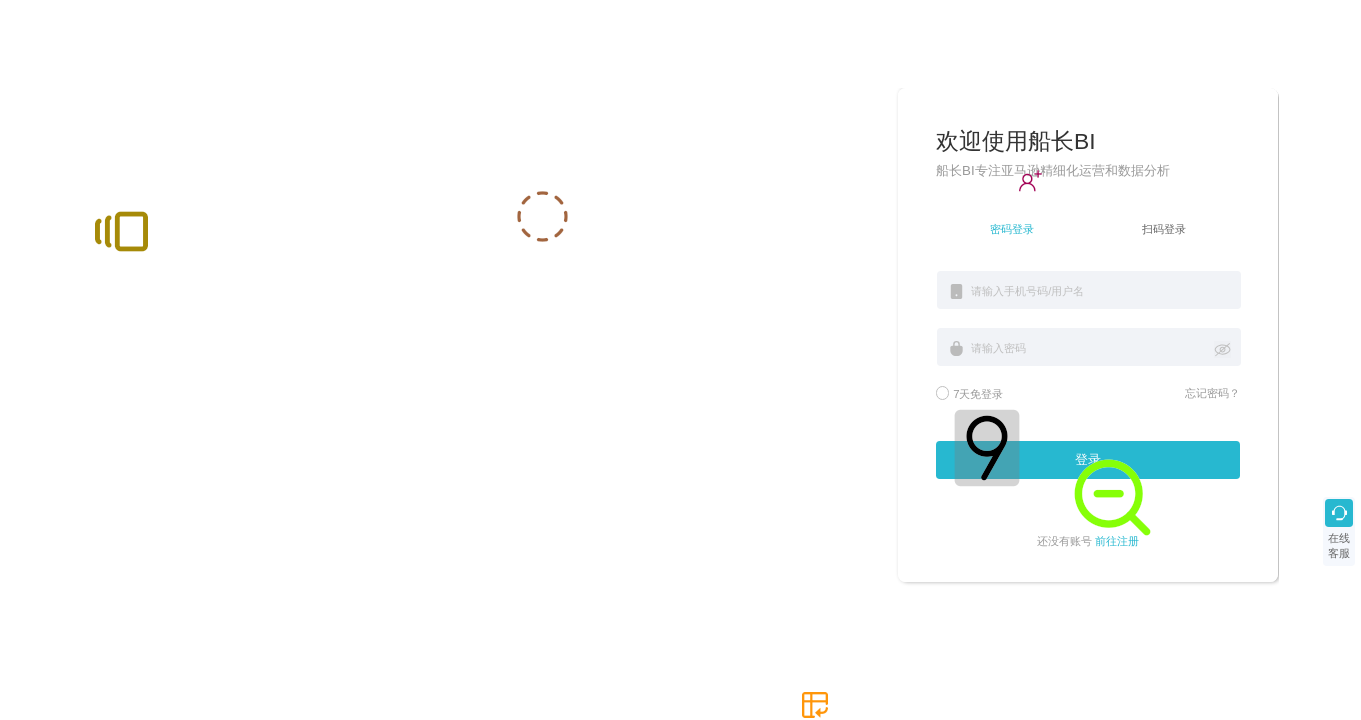 The height and width of the screenshot is (720, 1361). I want to click on indicates the number nine in a sequence or list, so click(987, 448).